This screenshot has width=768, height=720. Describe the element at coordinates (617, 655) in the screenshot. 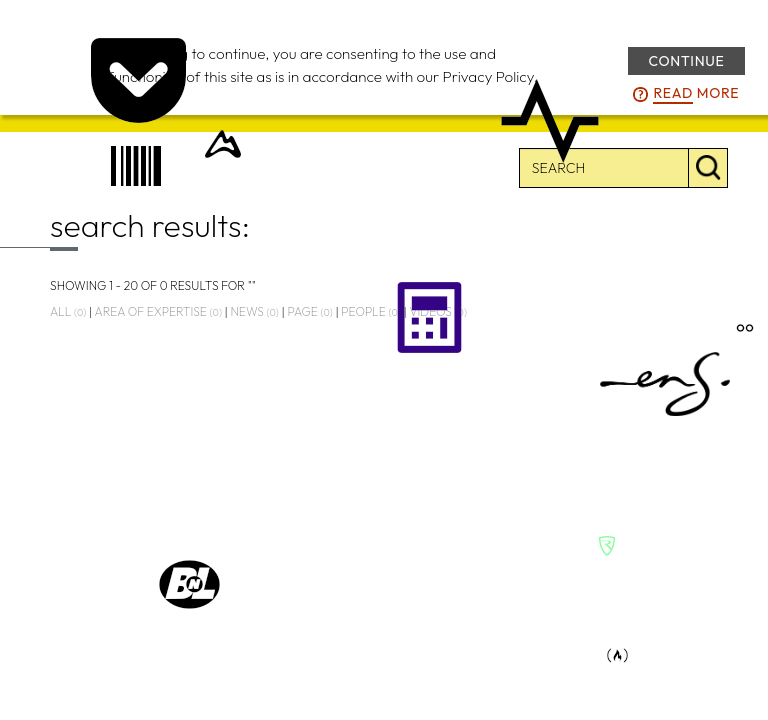

I see `freeCodeCamp logo` at that location.